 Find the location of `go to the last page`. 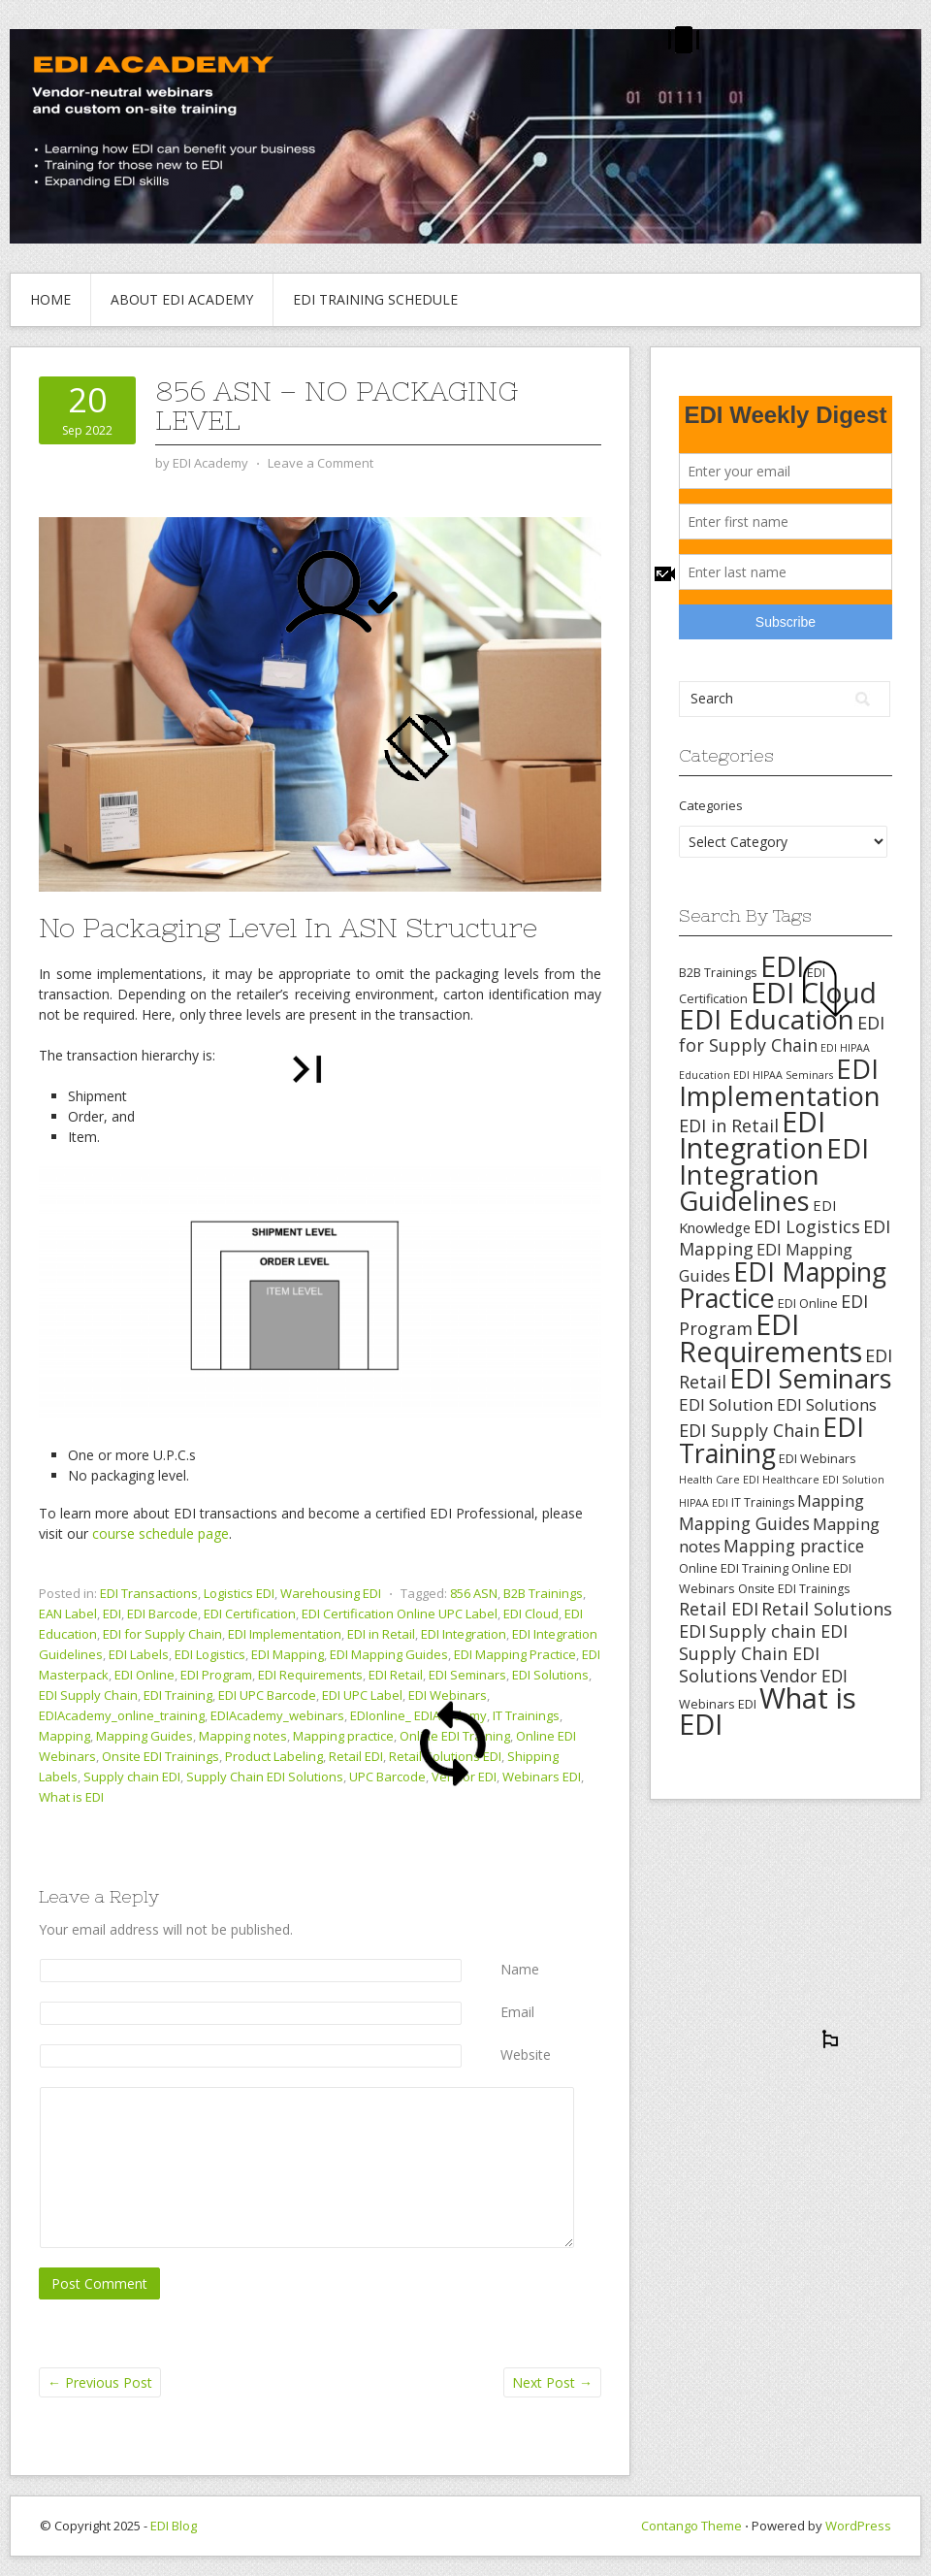

go to the last page is located at coordinates (307, 1069).